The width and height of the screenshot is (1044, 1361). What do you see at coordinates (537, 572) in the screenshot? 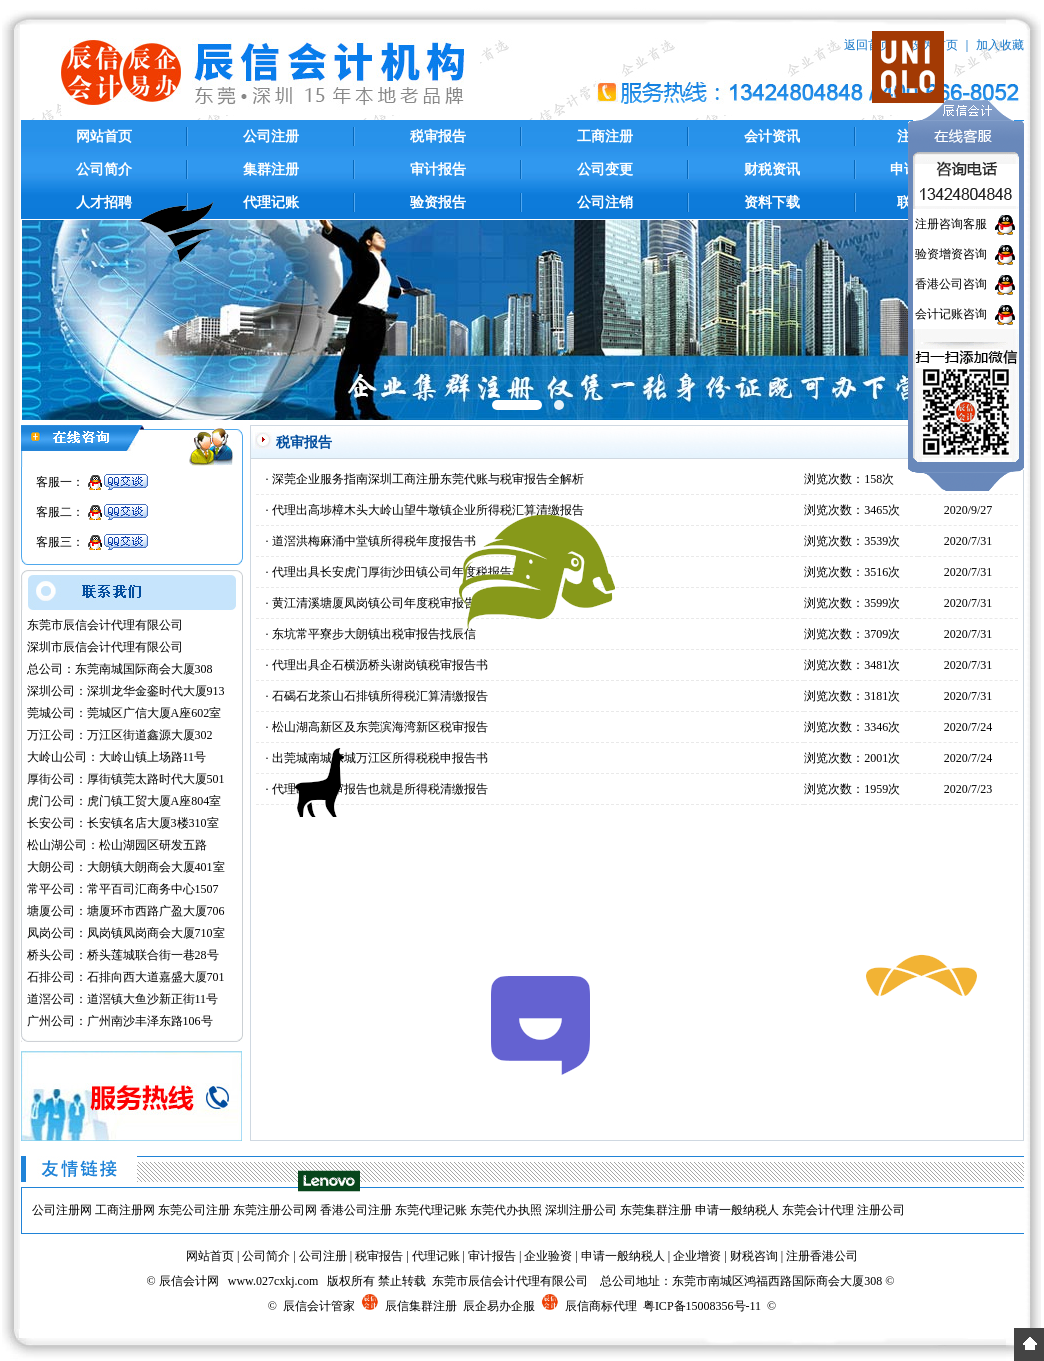
I see `launch PUBG (PlayerUnknown's Battlegrounds) game` at bounding box center [537, 572].